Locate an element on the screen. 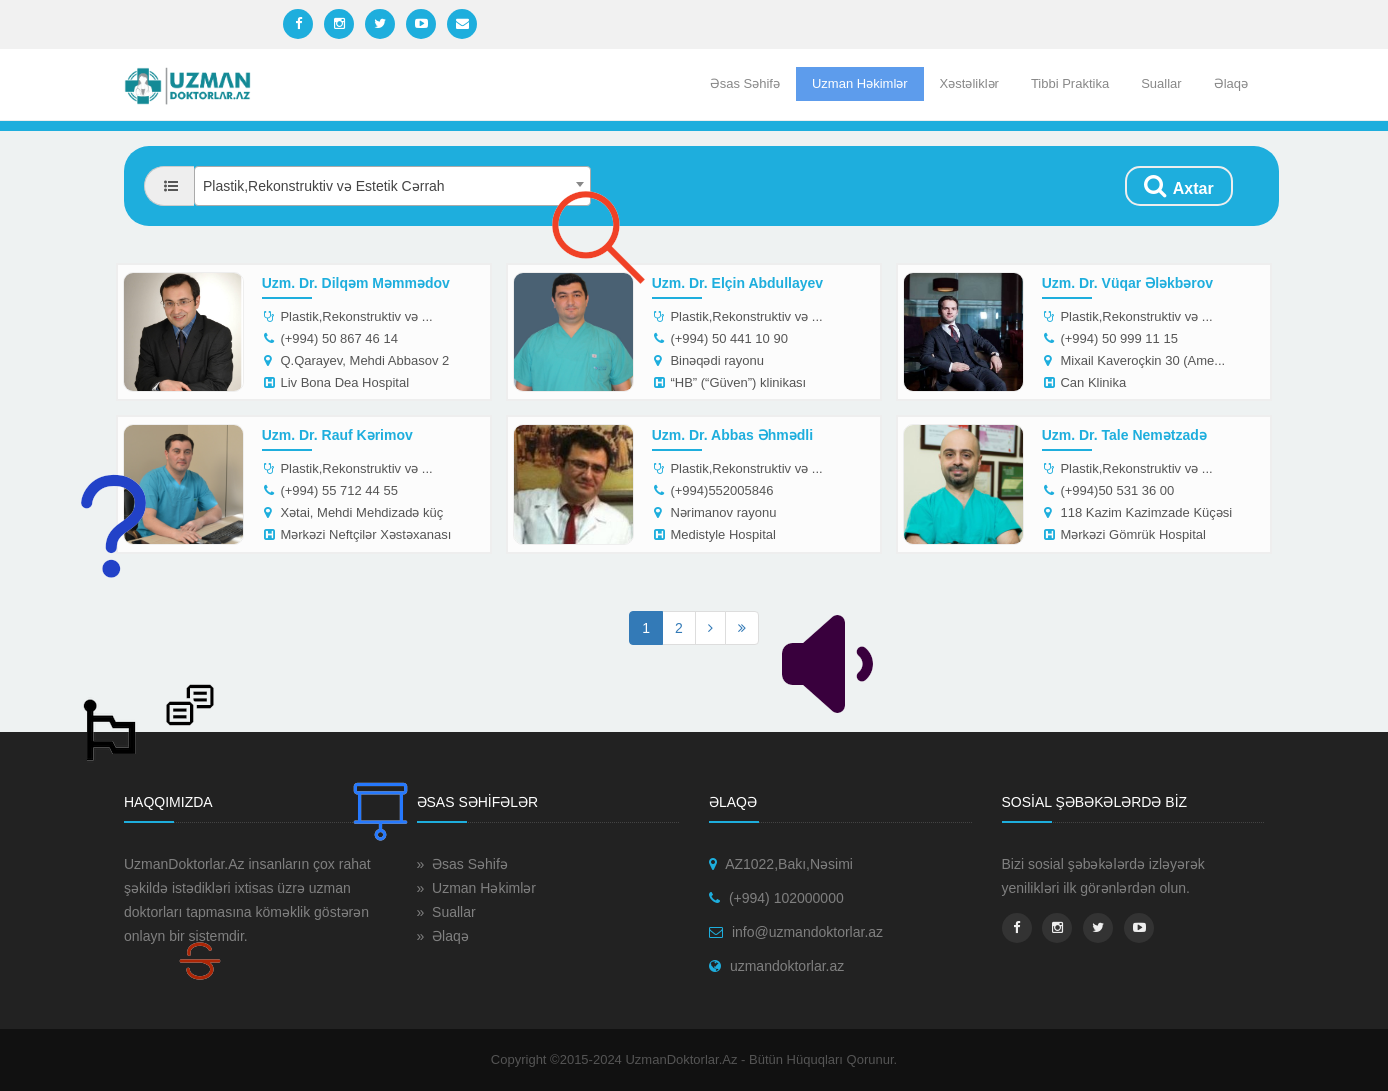 The image size is (1388, 1091). apply strikethrough formatting to selected text is located at coordinates (200, 961).